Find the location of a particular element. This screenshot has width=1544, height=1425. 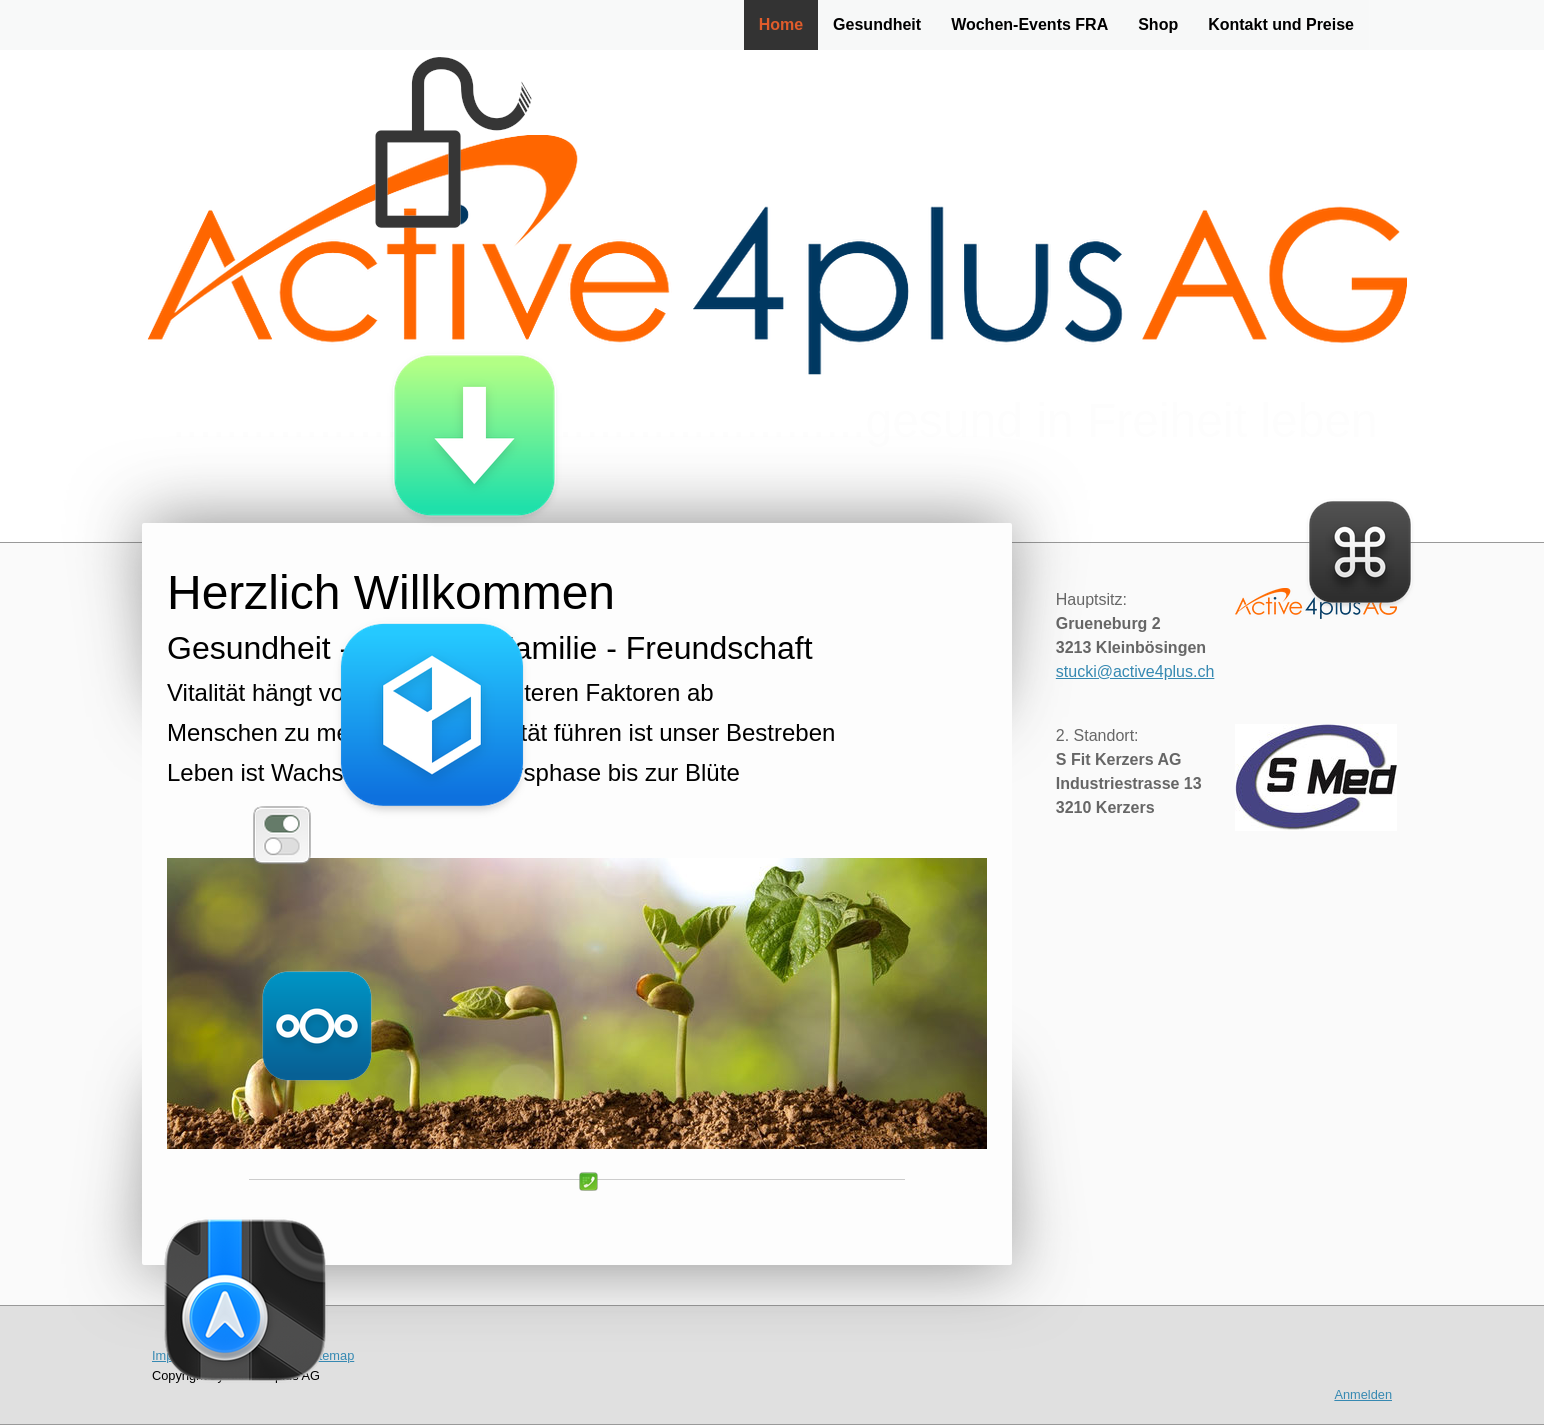

open the flatpak software center is located at coordinates (432, 715).